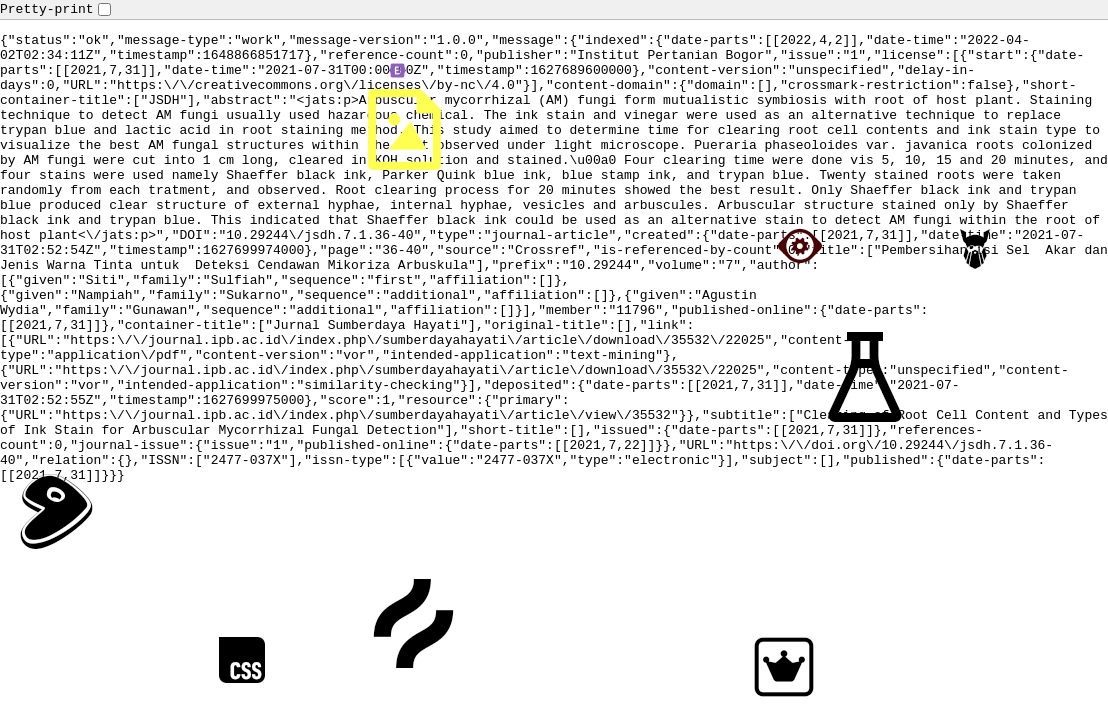 This screenshot has height=720, width=1108. What do you see at coordinates (56, 511) in the screenshot?
I see `Gentoo Linux logo` at bounding box center [56, 511].